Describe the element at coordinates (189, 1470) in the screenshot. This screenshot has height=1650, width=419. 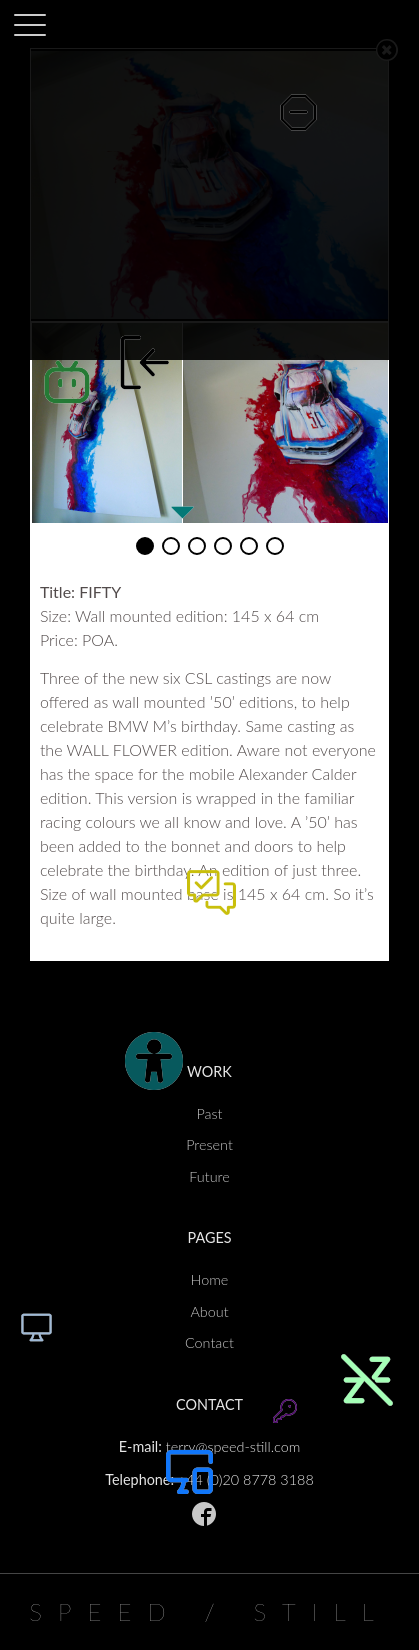
I see `view connected devices` at that location.